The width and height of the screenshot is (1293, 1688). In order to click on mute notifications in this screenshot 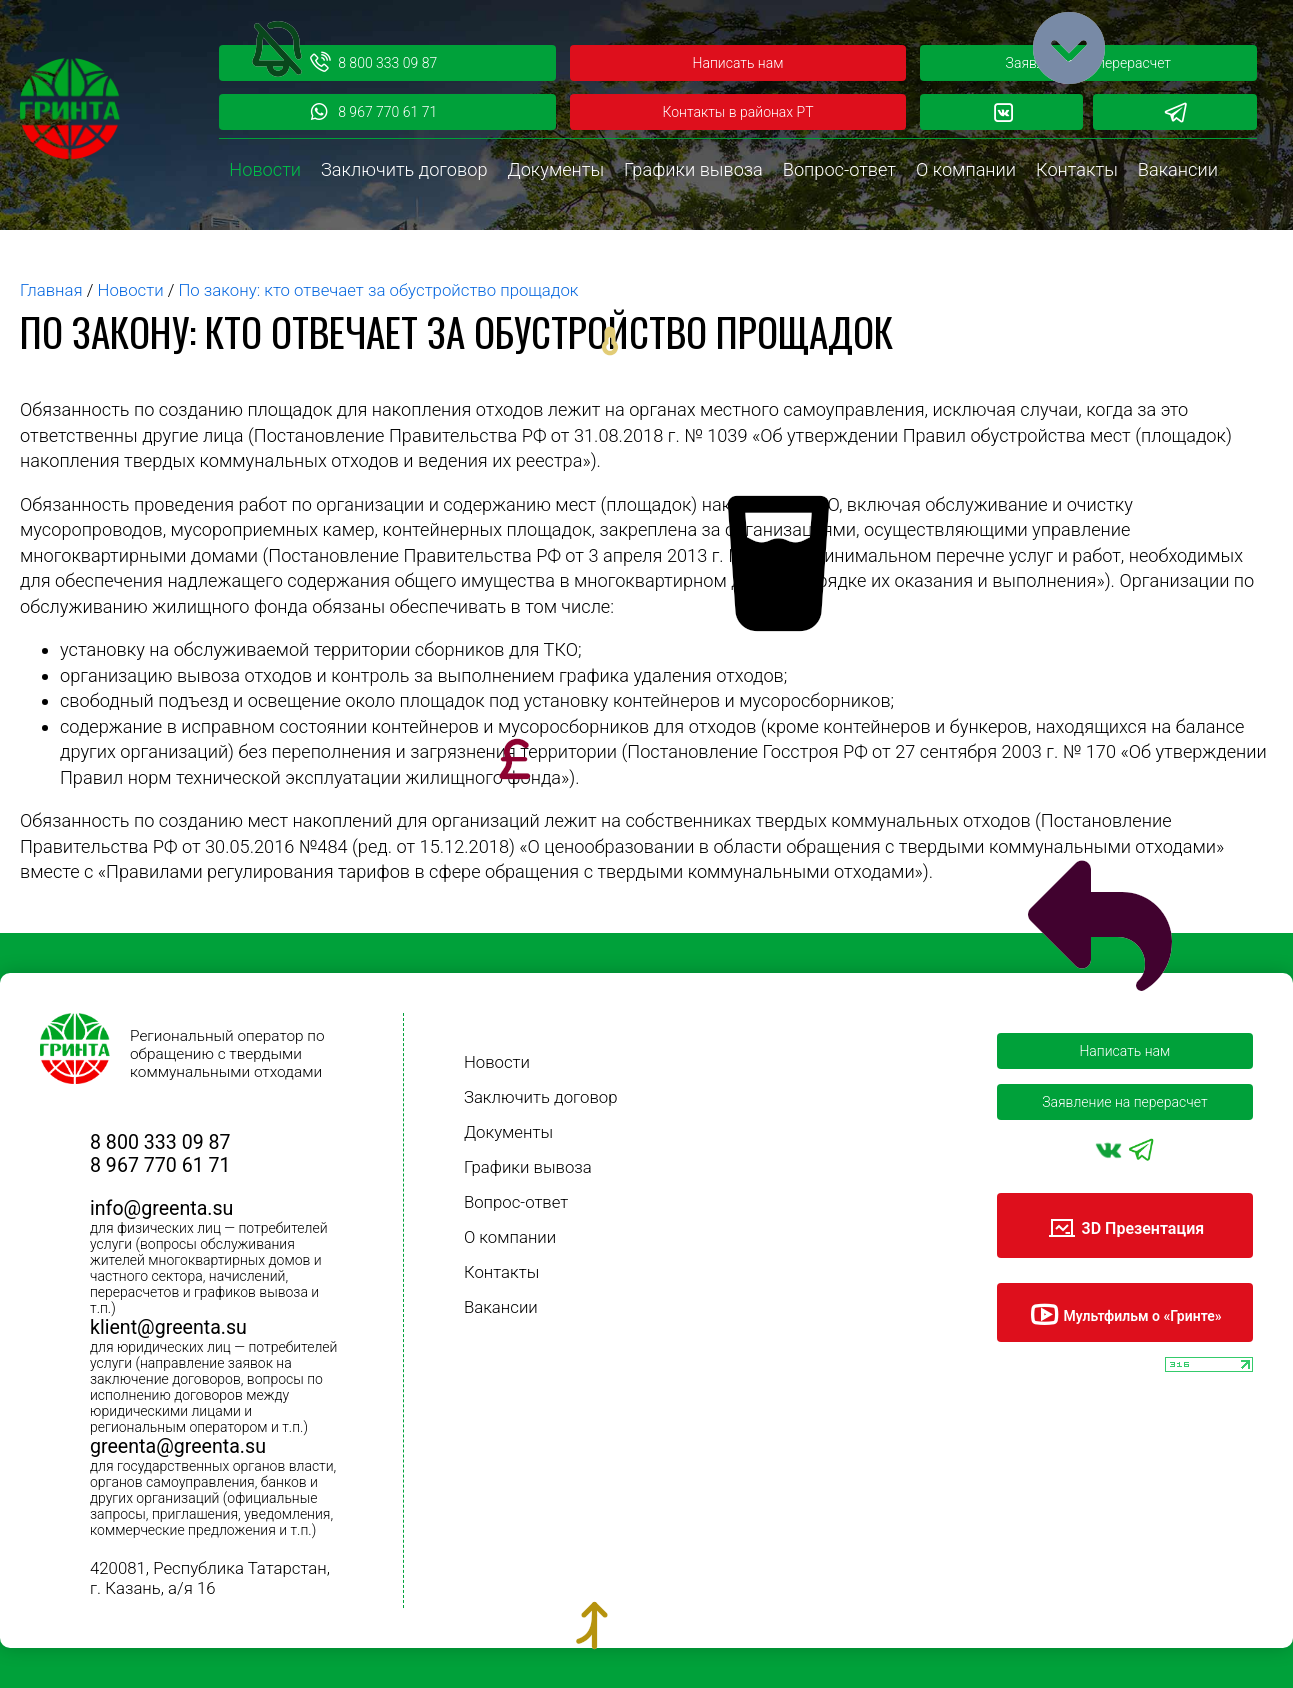, I will do `click(278, 49)`.